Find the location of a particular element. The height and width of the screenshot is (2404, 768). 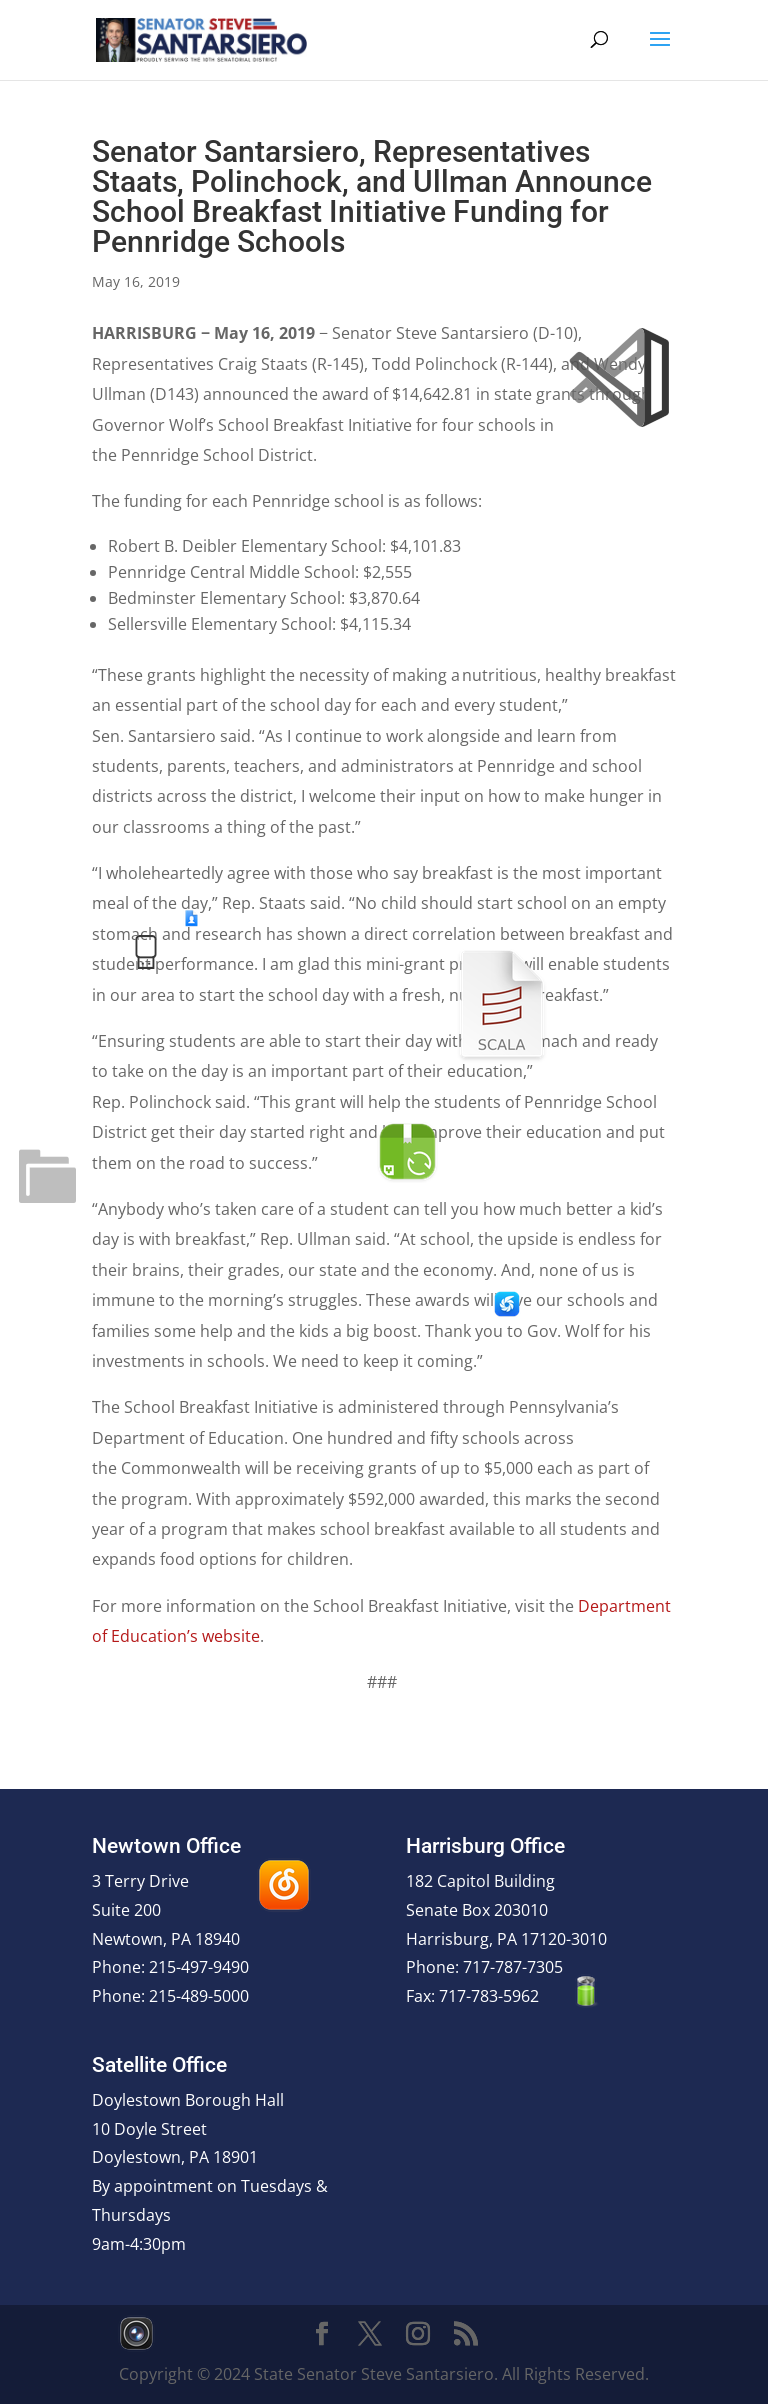

open the camera app is located at coordinates (136, 2333).